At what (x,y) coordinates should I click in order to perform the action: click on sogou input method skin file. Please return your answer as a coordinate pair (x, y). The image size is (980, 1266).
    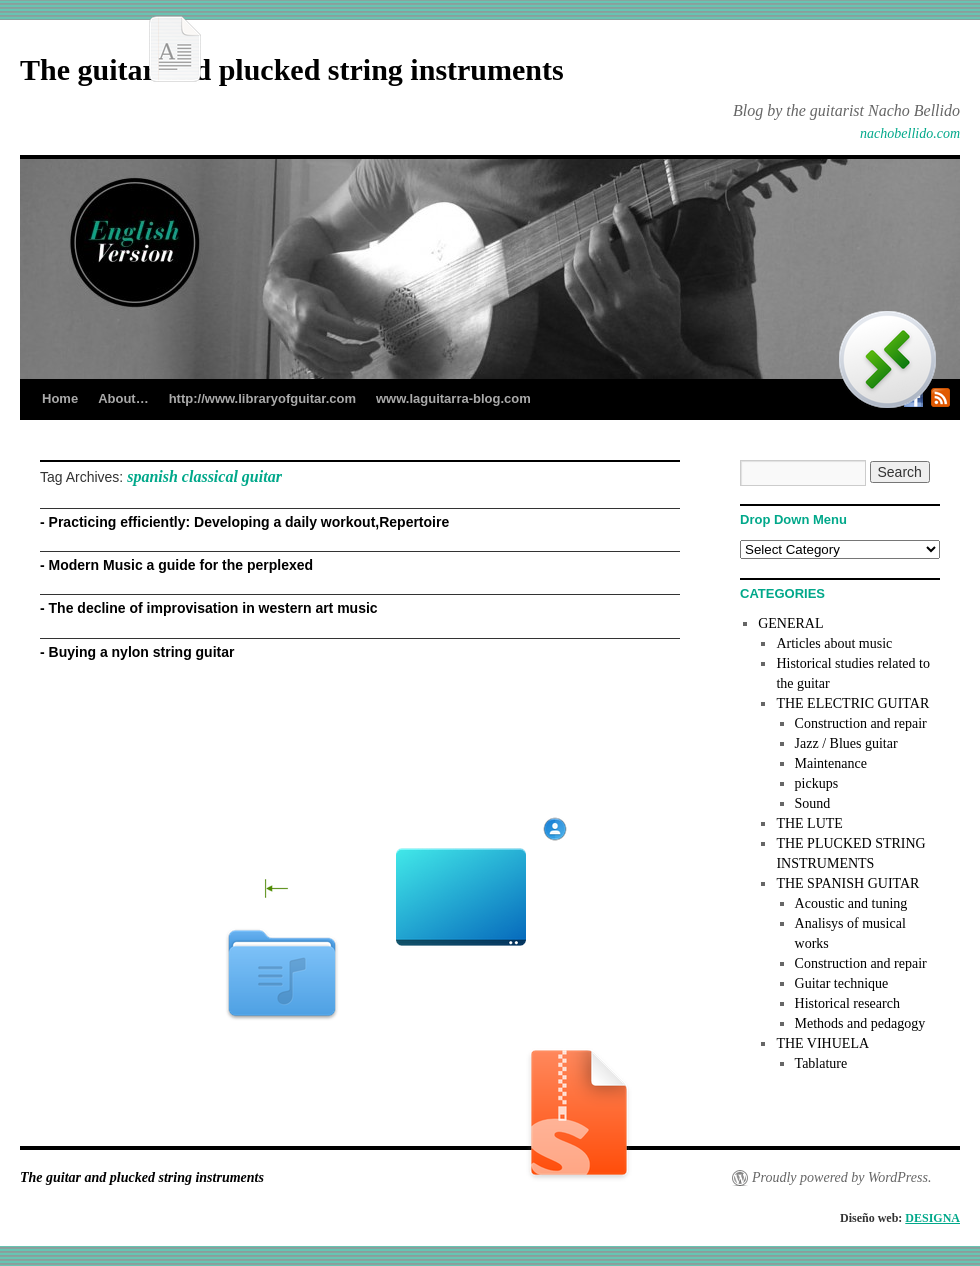
    Looking at the image, I should click on (579, 1115).